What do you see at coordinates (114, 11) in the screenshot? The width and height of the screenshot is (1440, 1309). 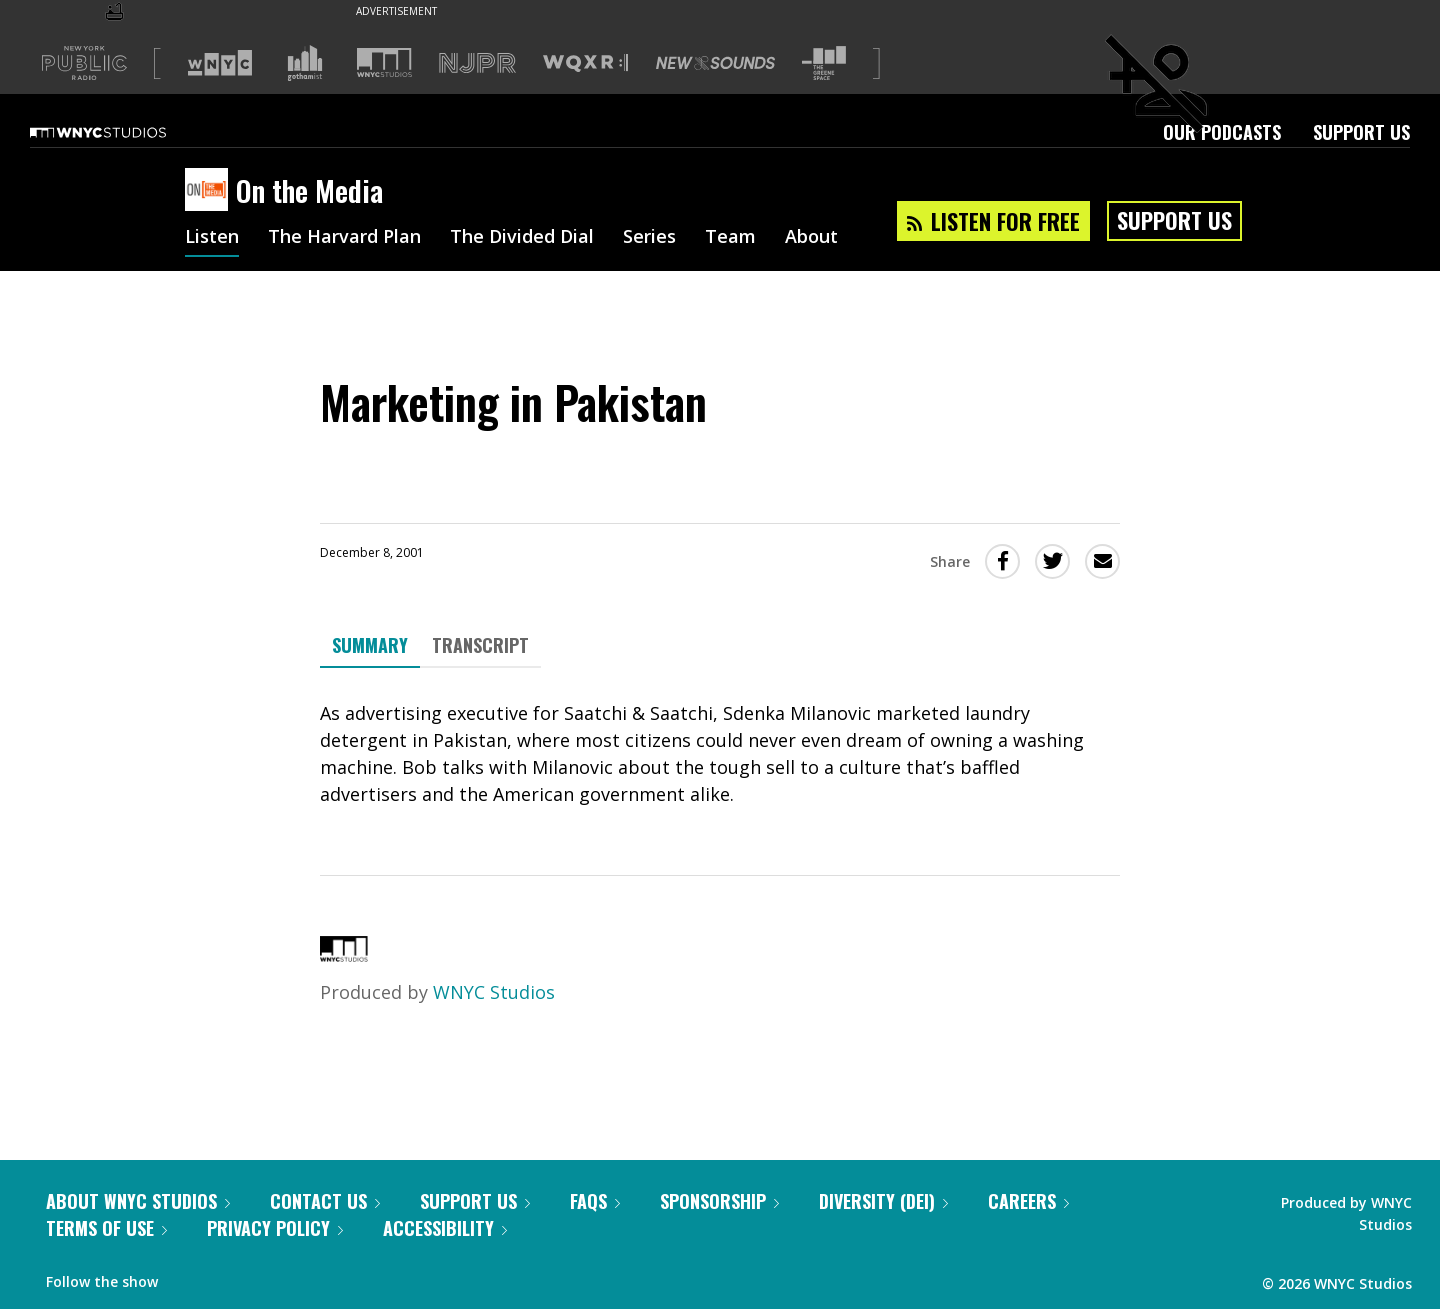 I see `indicates bathroom amenities available` at bounding box center [114, 11].